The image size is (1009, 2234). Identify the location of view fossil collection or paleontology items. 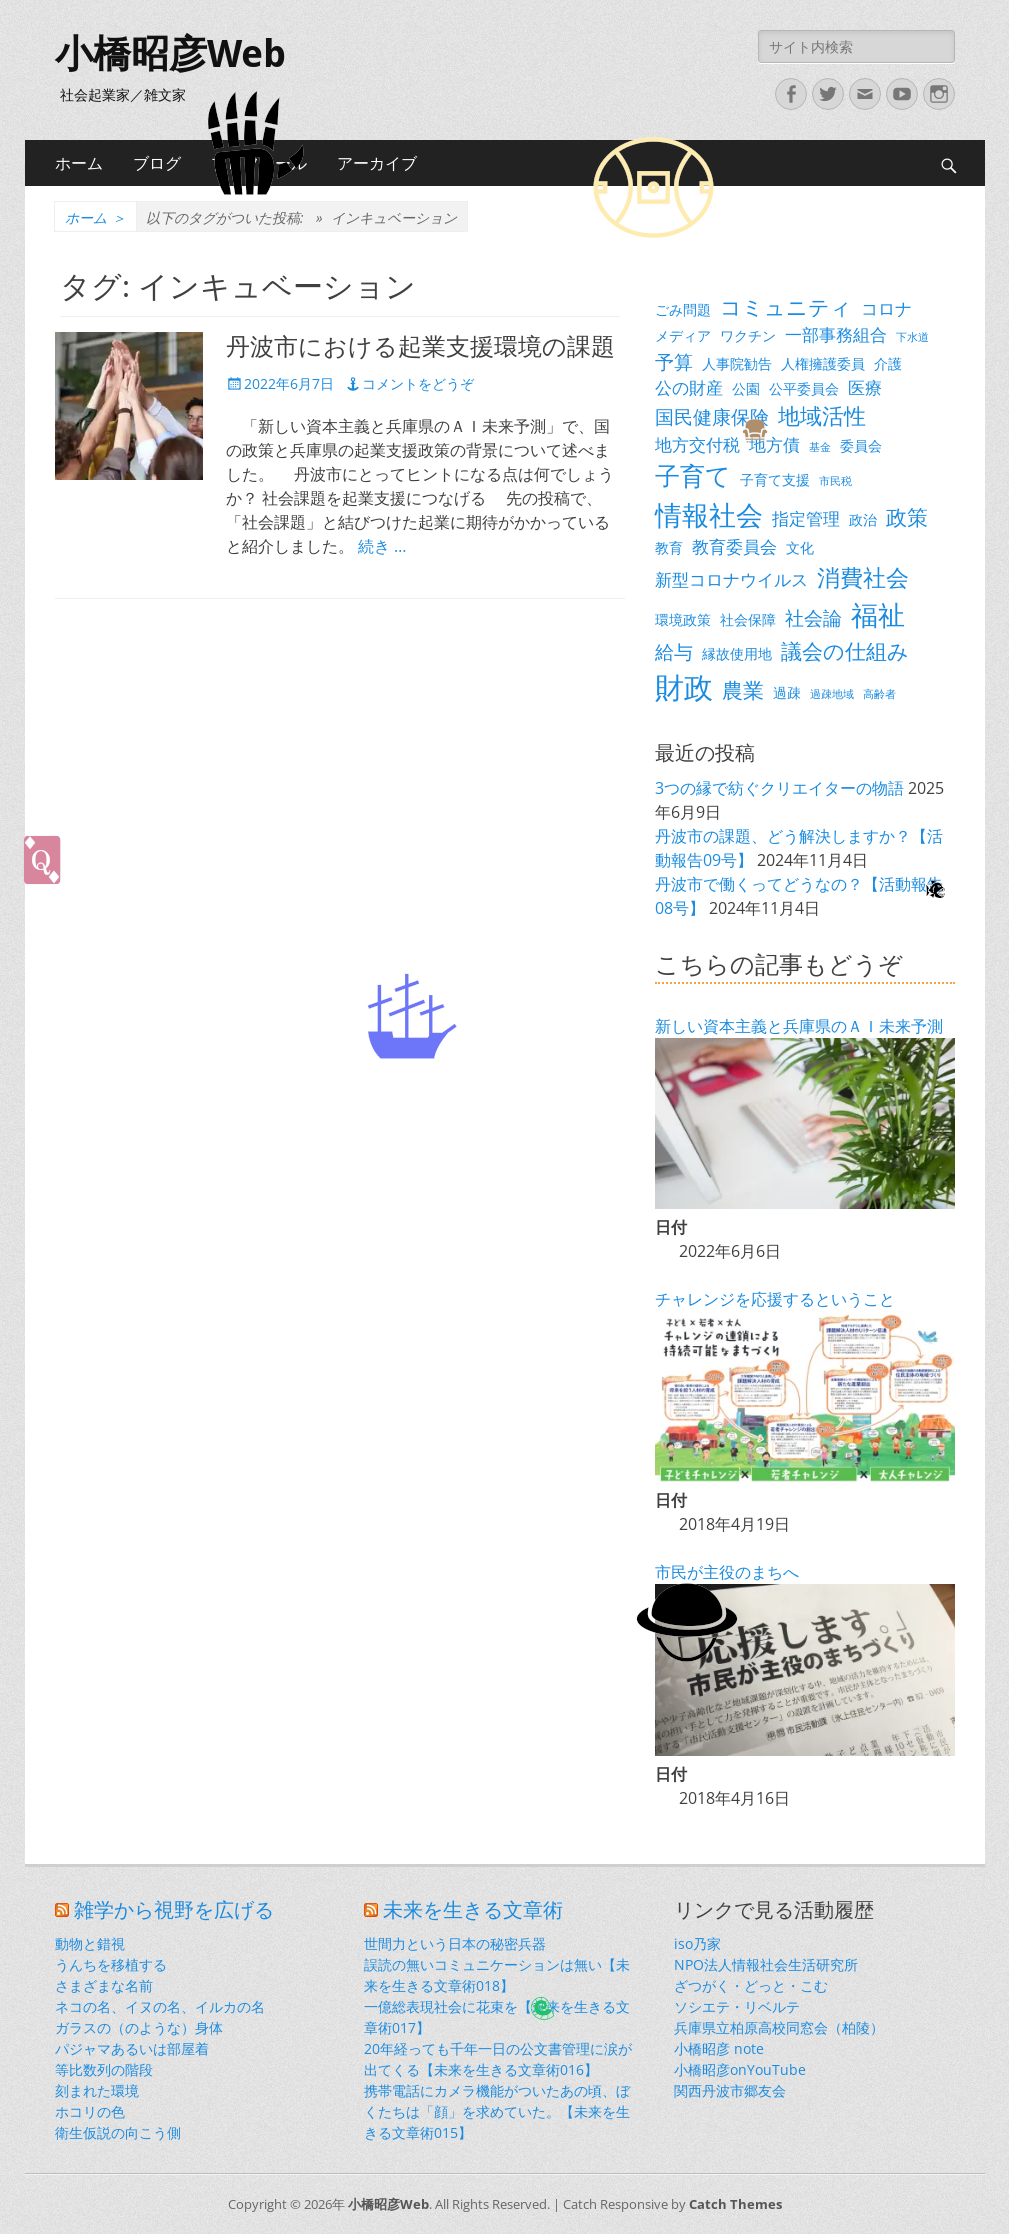
(542, 2008).